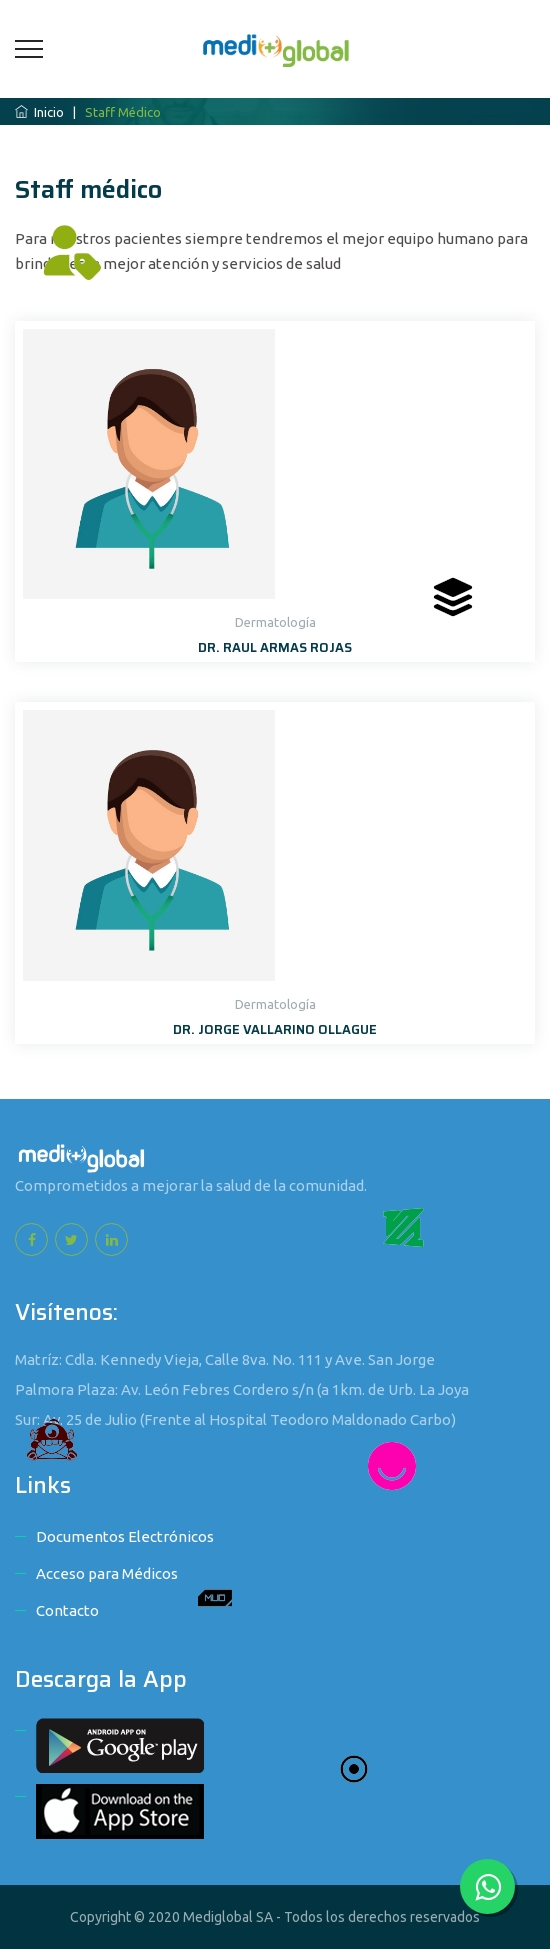  What do you see at coordinates (215, 1598) in the screenshot?
I see `MakeUseOf (MUO) website or app logo` at bounding box center [215, 1598].